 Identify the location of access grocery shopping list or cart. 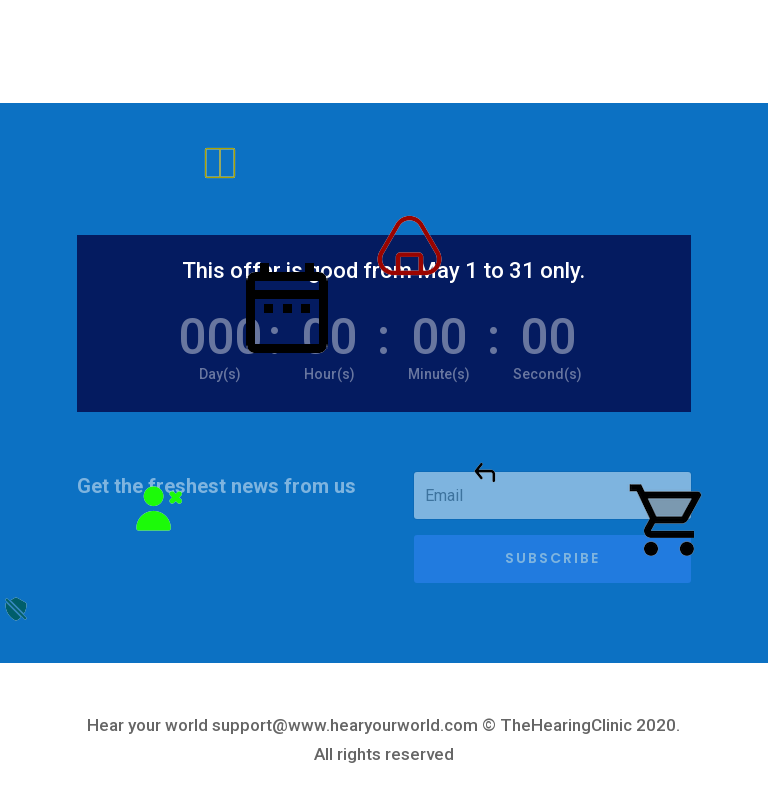
(669, 520).